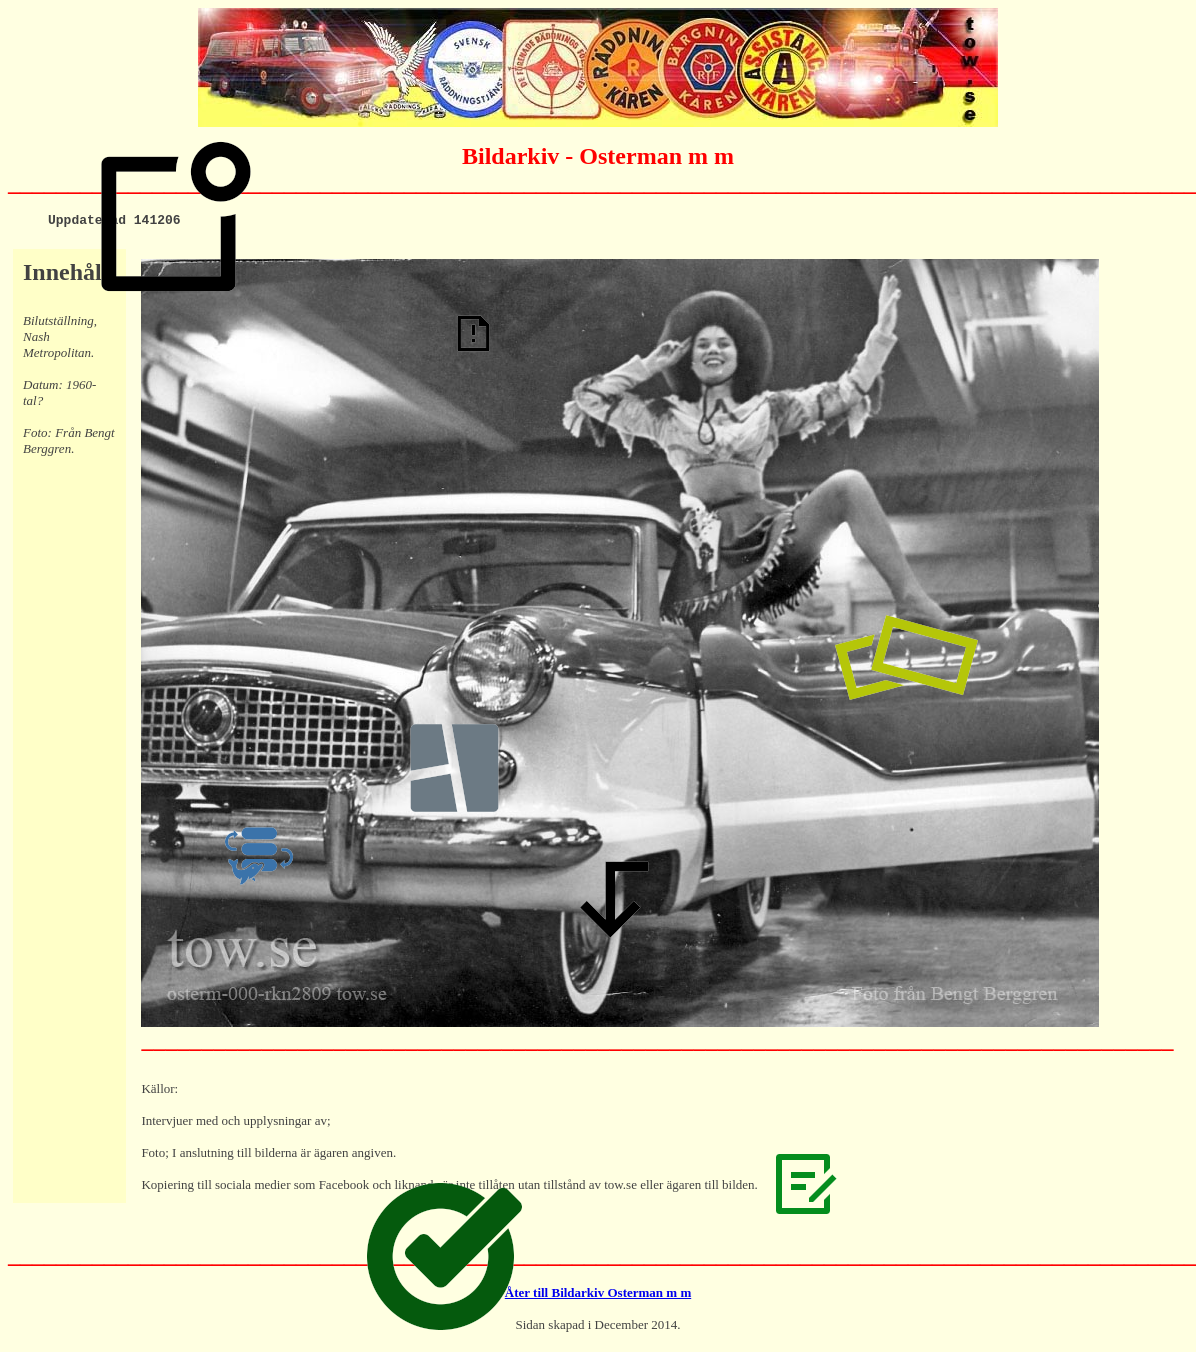 The width and height of the screenshot is (1196, 1352). What do you see at coordinates (803, 1184) in the screenshot?
I see `edit or compose a draft document` at bounding box center [803, 1184].